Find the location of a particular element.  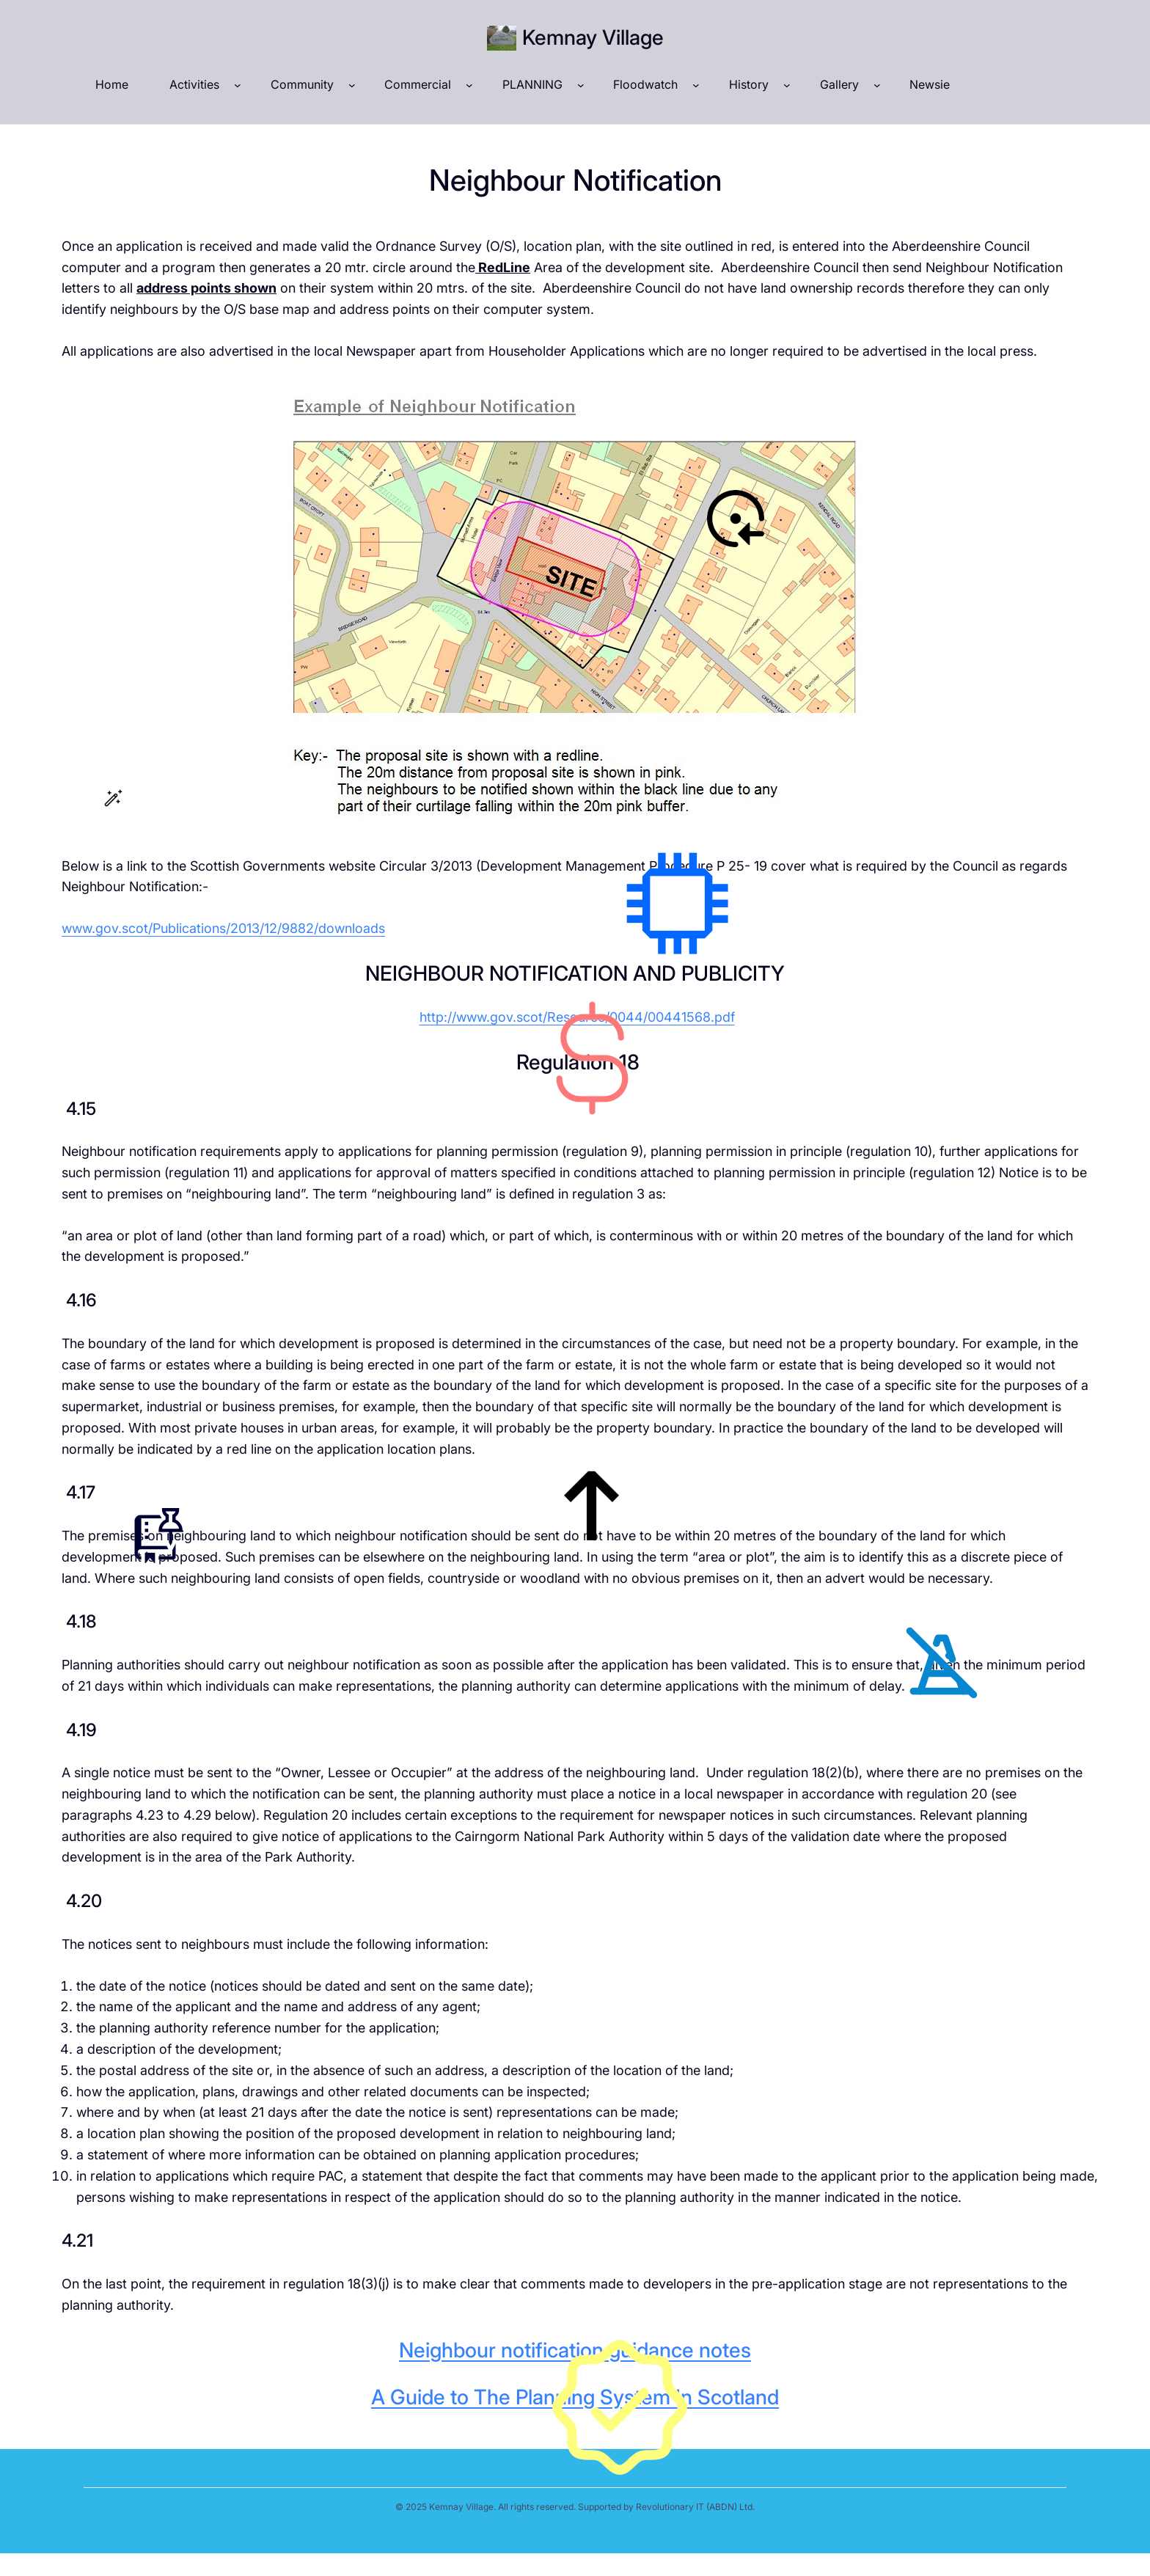

apply automatic formatting or enhancements is located at coordinates (113, 798).